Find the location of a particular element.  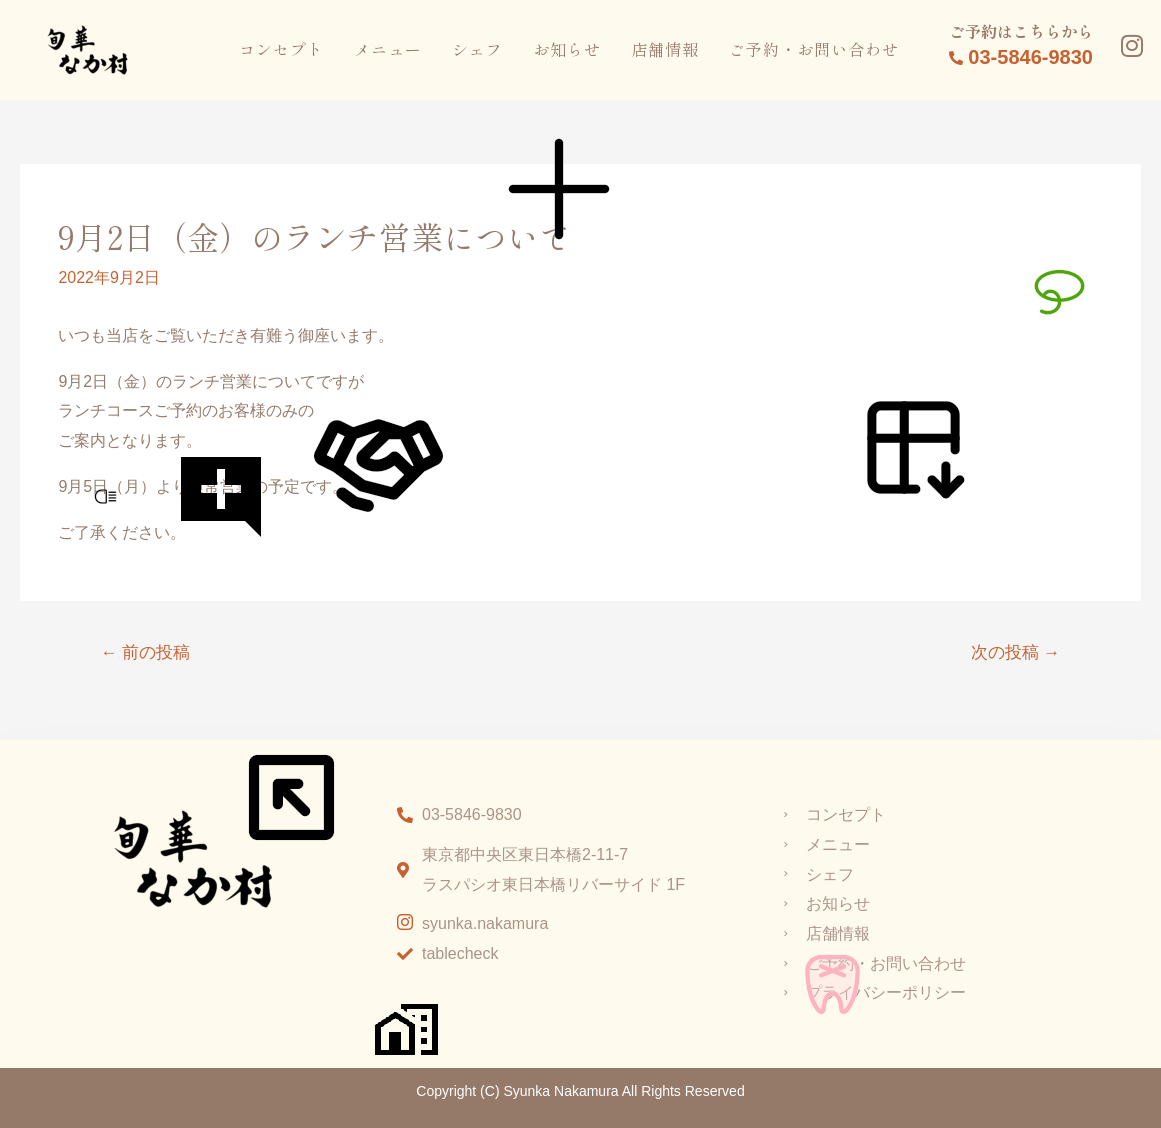

switch between home and work locations is located at coordinates (406, 1029).